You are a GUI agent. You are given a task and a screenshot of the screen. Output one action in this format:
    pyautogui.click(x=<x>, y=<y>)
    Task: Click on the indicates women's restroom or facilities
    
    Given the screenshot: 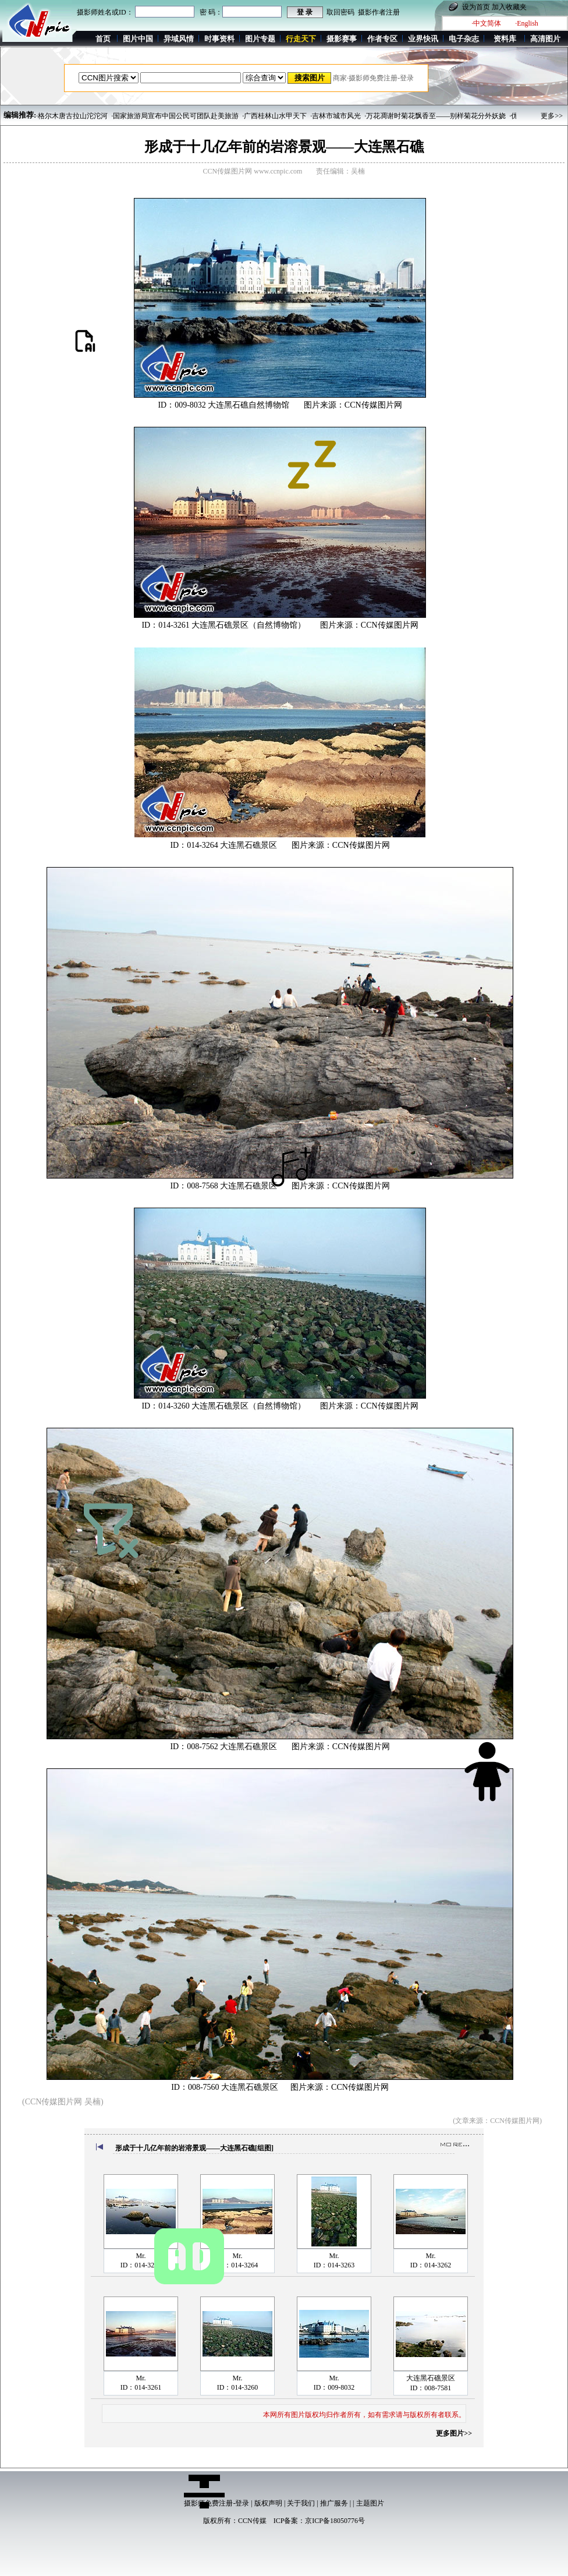 What is the action you would take?
    pyautogui.click(x=487, y=1773)
    